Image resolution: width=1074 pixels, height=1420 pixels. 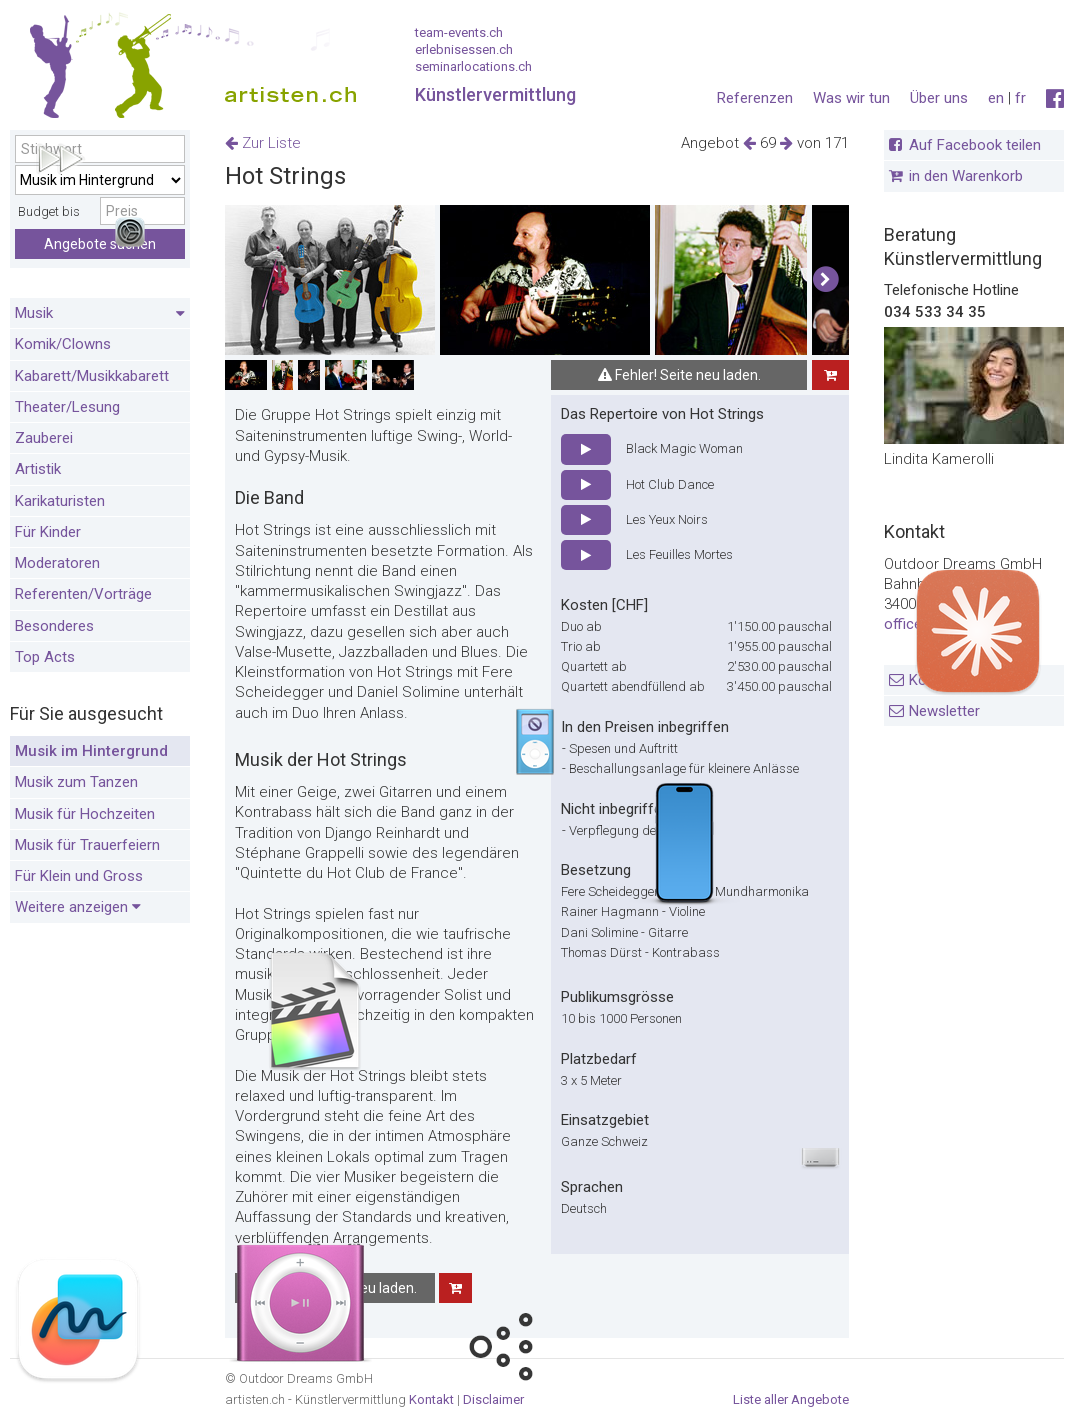 I want to click on open freeform app for collaborative whiteboarding, so click(x=78, y=1319).